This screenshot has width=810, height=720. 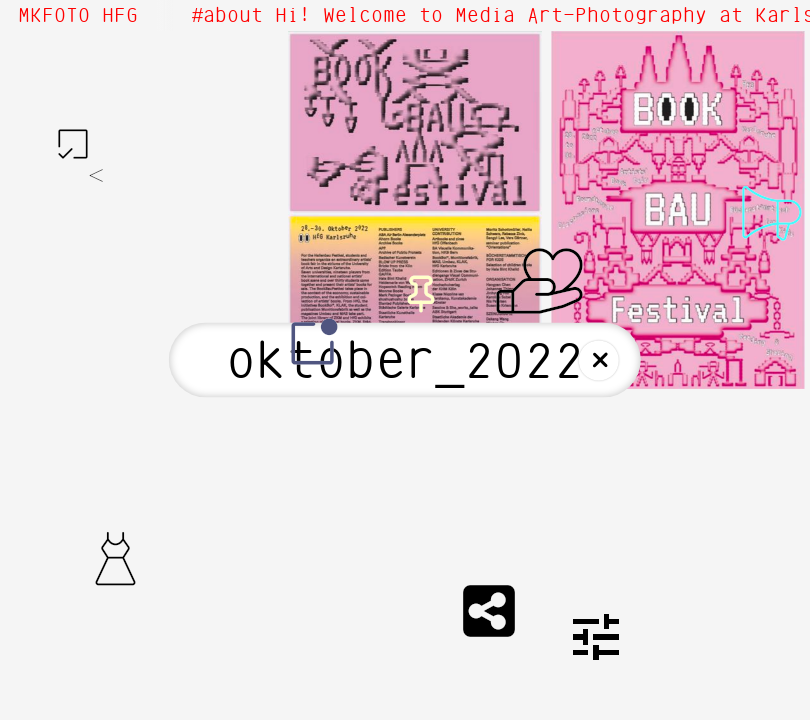 What do you see at coordinates (115, 561) in the screenshot?
I see `browse women's clothing` at bounding box center [115, 561].